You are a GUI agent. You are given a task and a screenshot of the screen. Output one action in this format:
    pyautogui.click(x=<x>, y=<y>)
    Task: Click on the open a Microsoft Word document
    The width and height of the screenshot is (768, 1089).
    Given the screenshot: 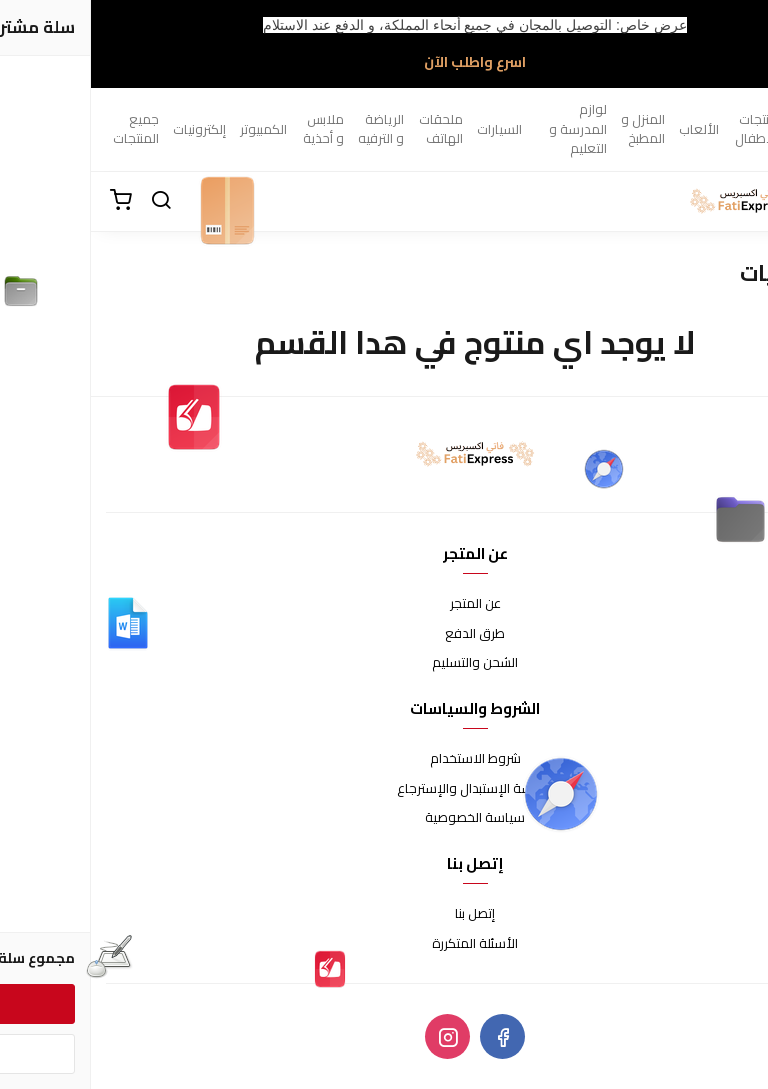 What is the action you would take?
    pyautogui.click(x=128, y=623)
    